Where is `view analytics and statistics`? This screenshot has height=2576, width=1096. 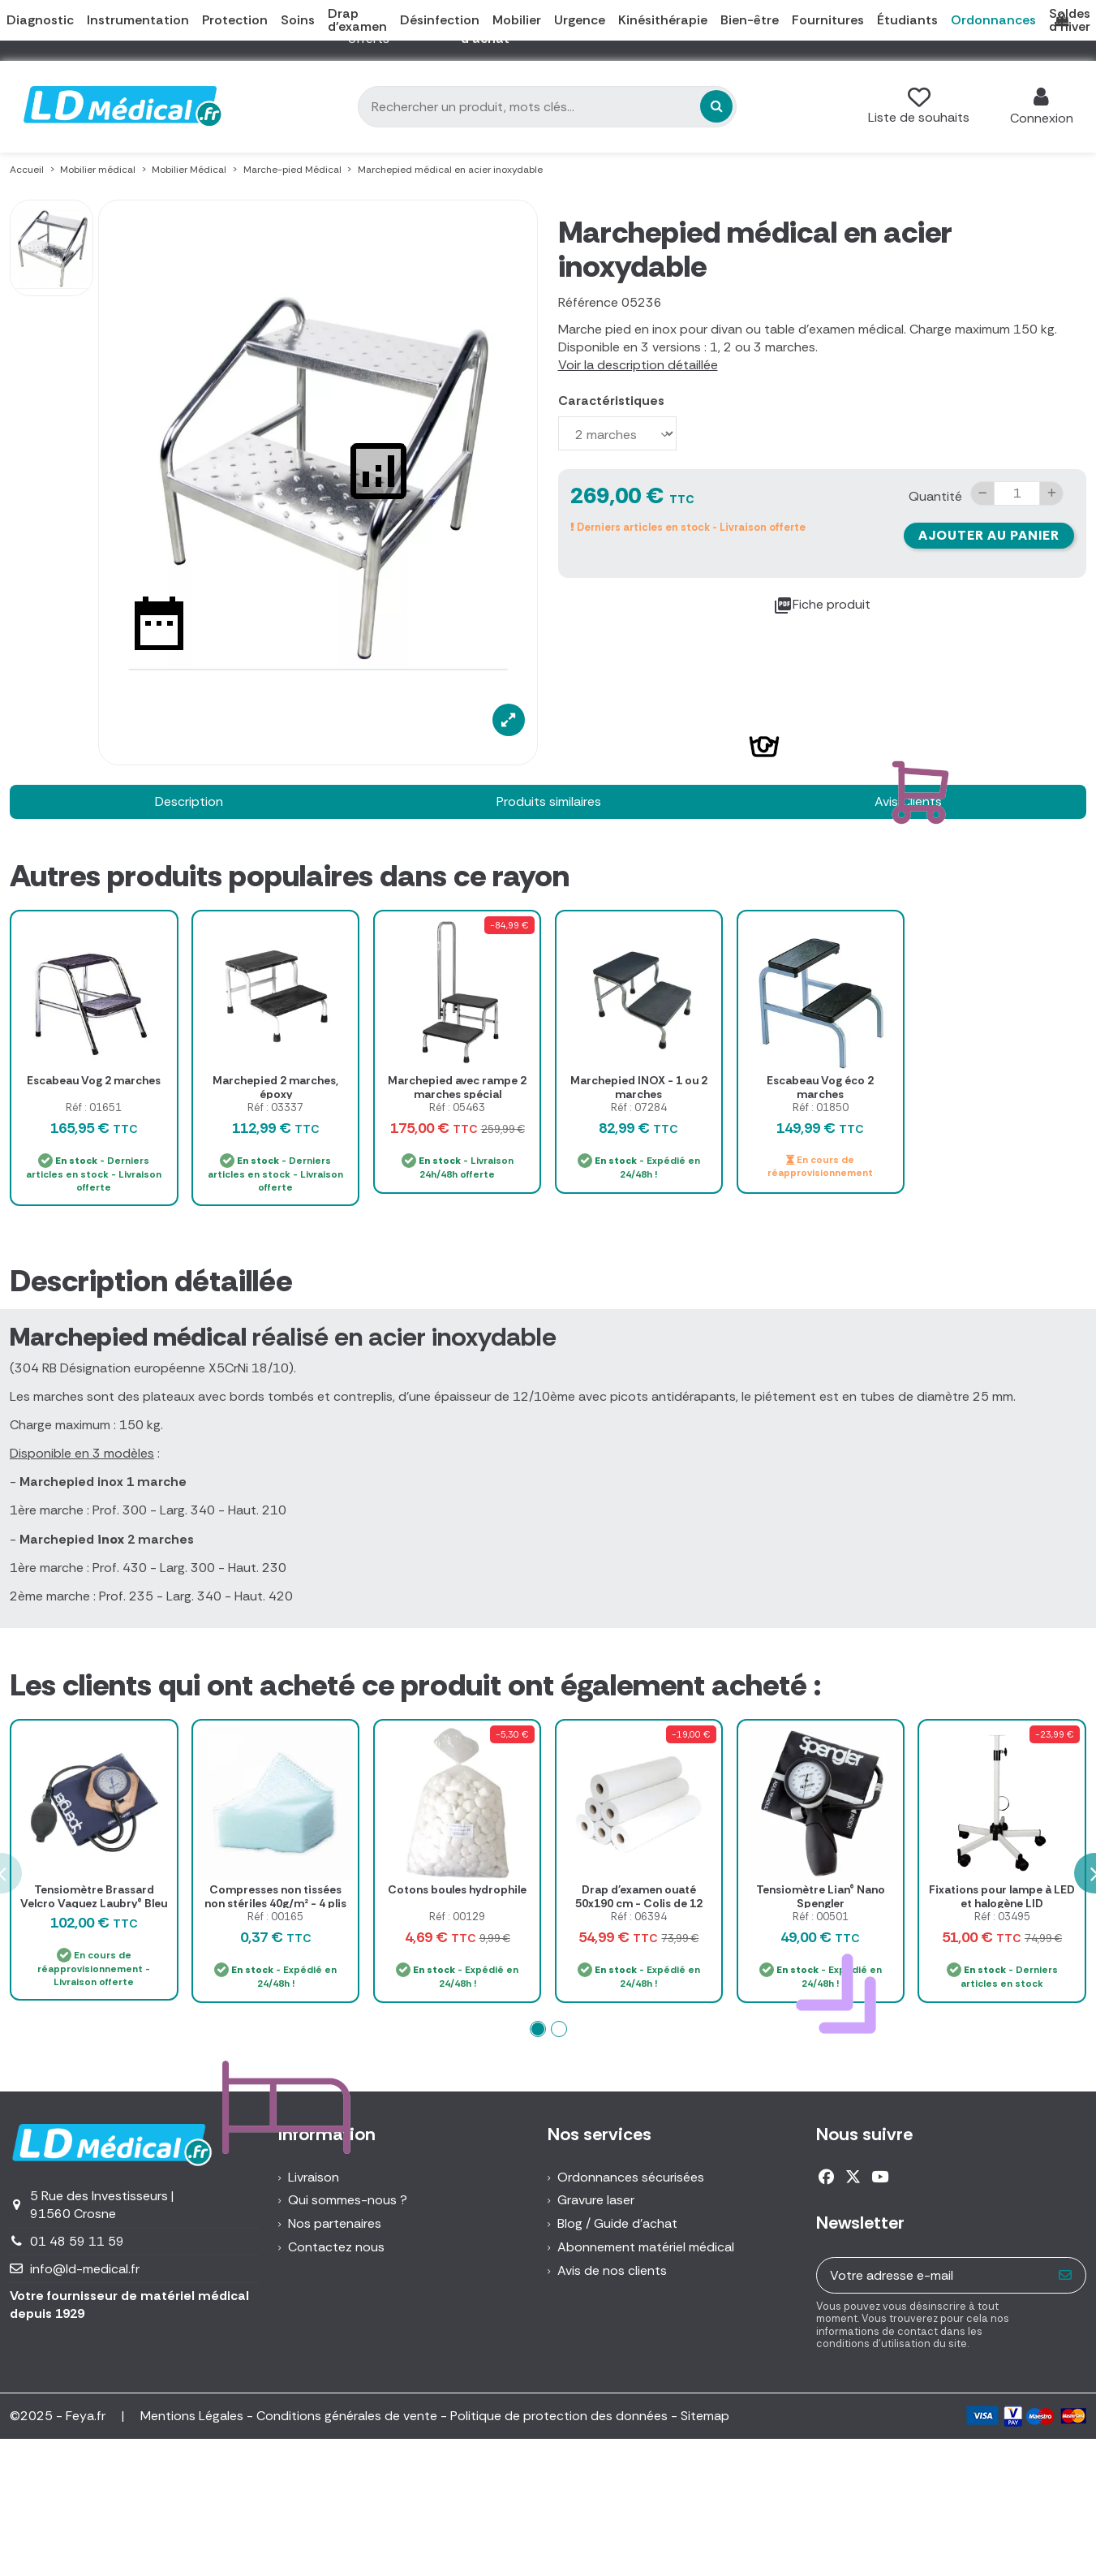
view analytics and statistics is located at coordinates (378, 471).